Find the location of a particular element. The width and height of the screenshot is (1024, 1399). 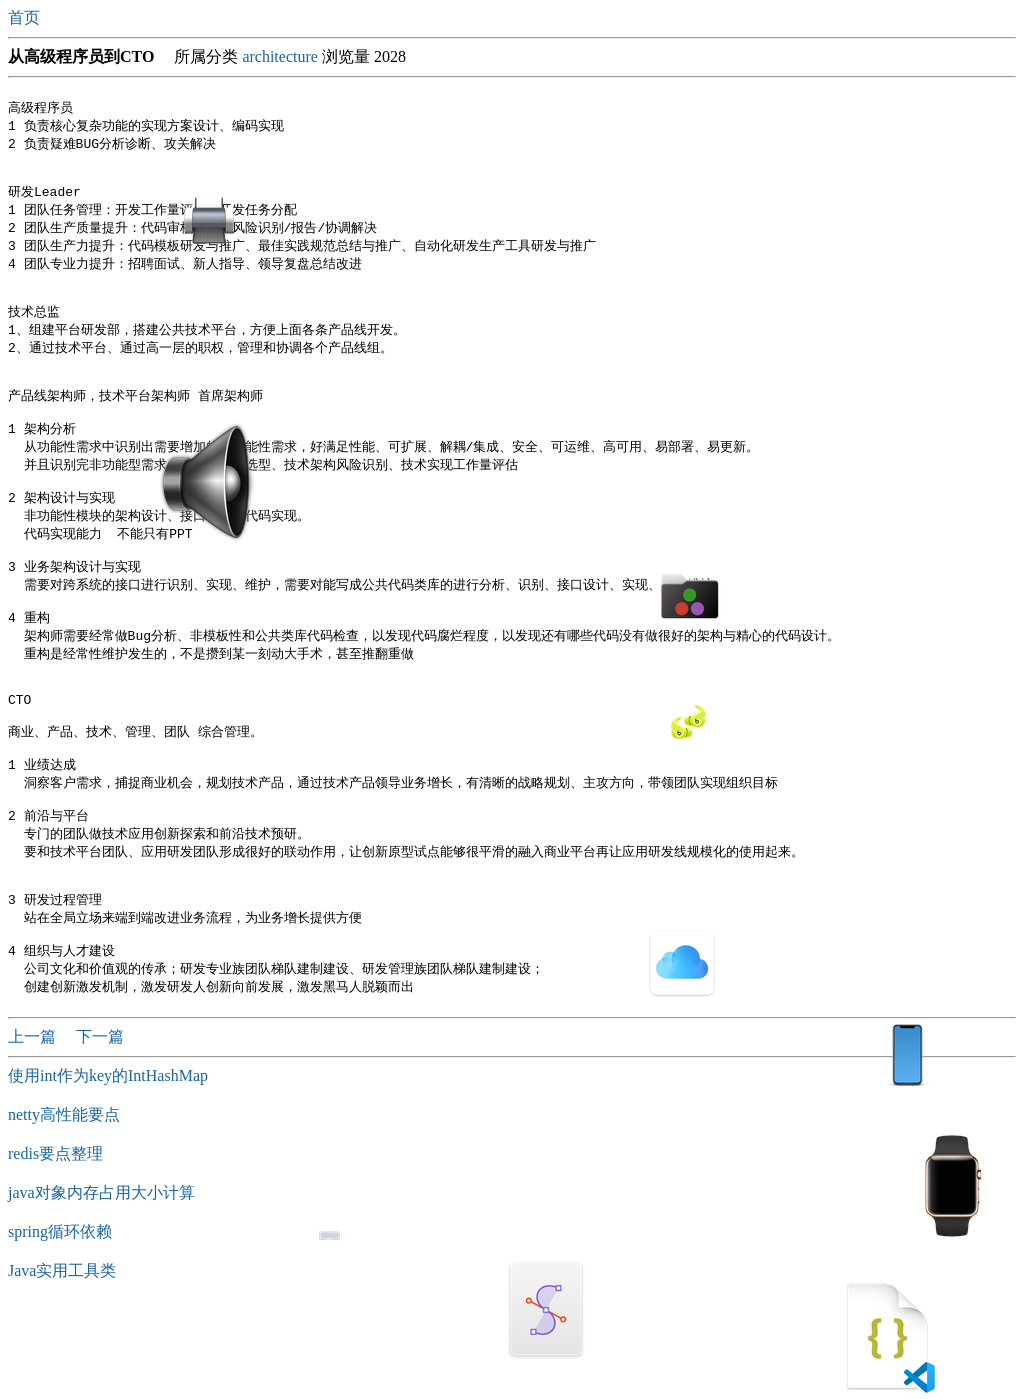

open julia programming language project folder is located at coordinates (689, 597).